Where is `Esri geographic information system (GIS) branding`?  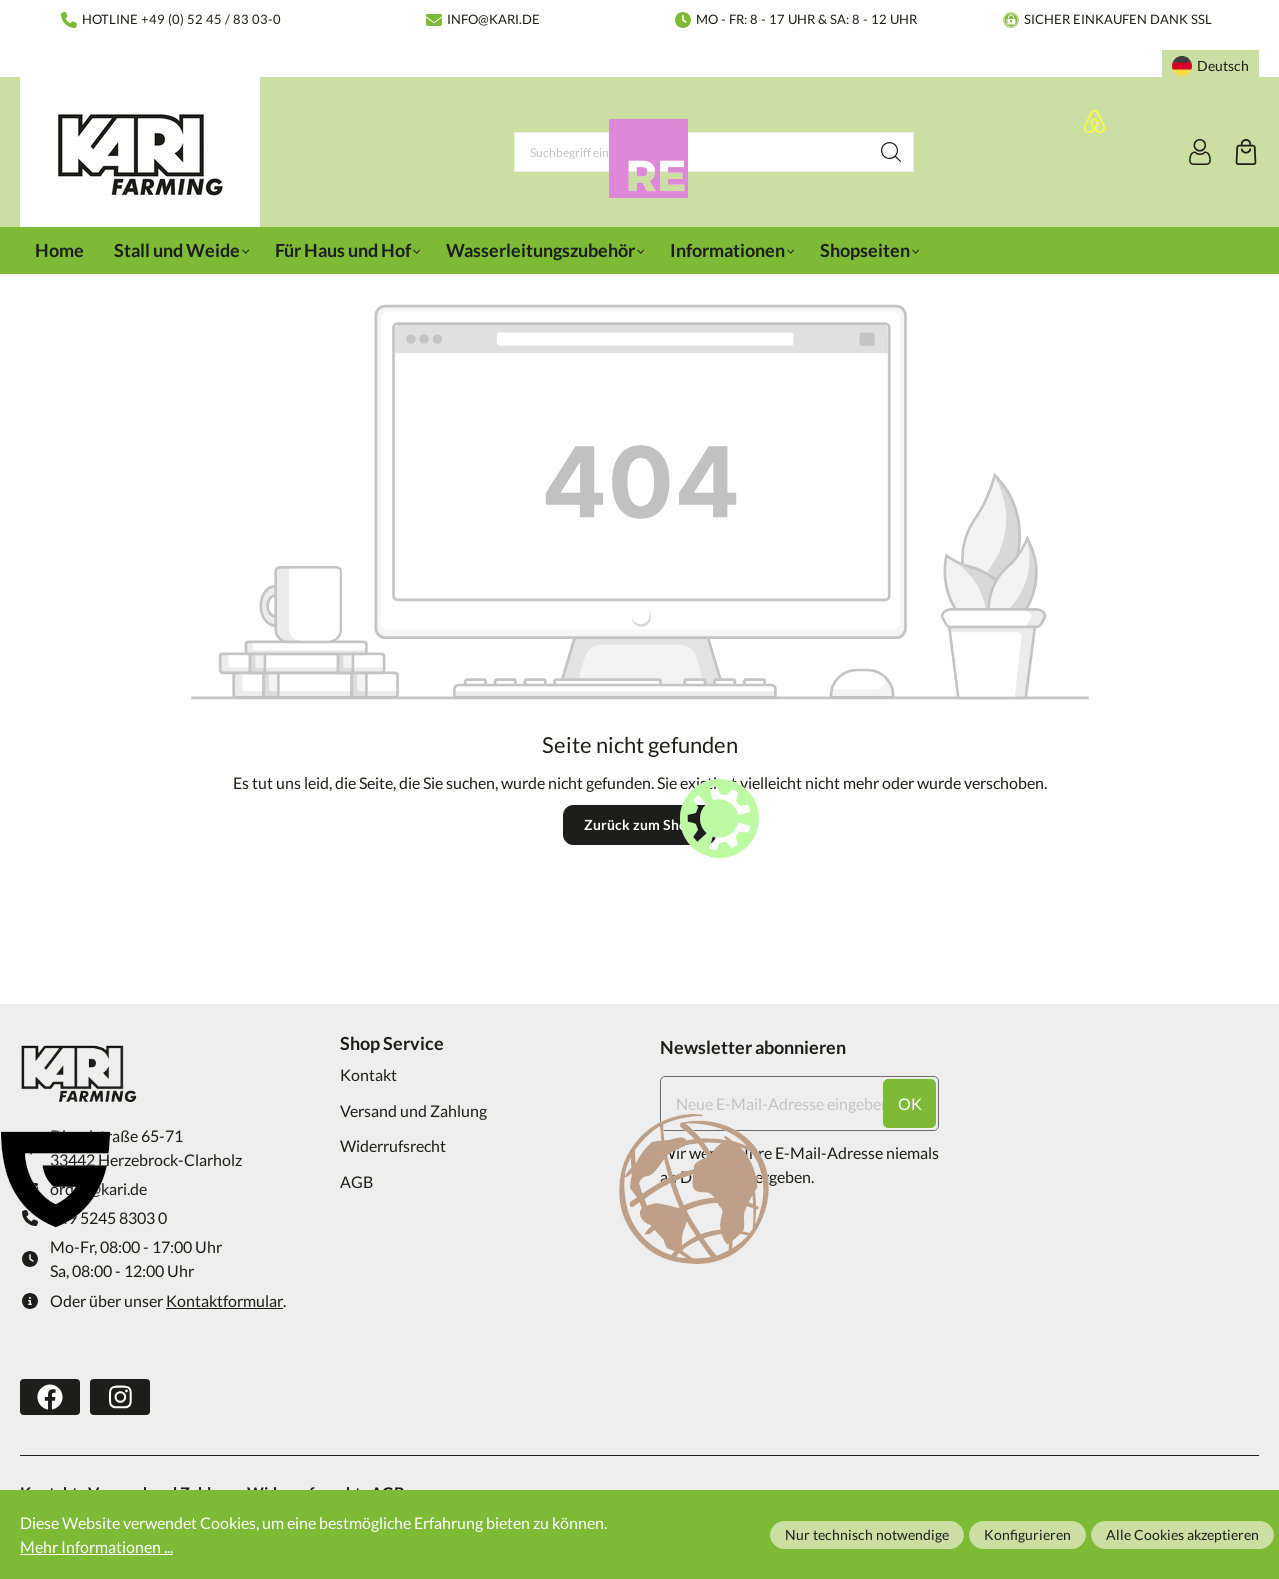 Esri geographic information system (GIS) branding is located at coordinates (694, 1189).